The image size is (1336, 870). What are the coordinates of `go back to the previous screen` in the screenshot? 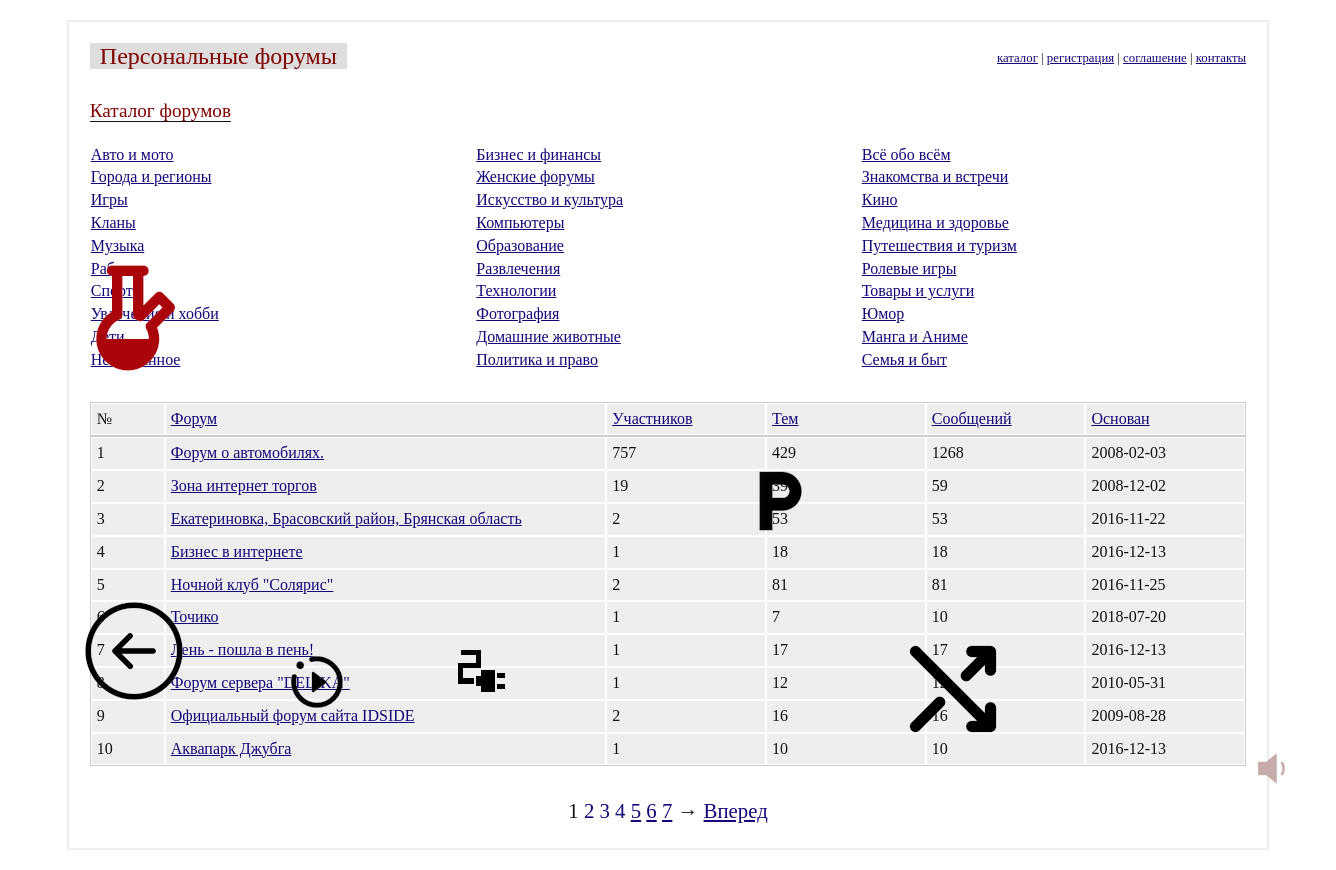 It's located at (134, 651).